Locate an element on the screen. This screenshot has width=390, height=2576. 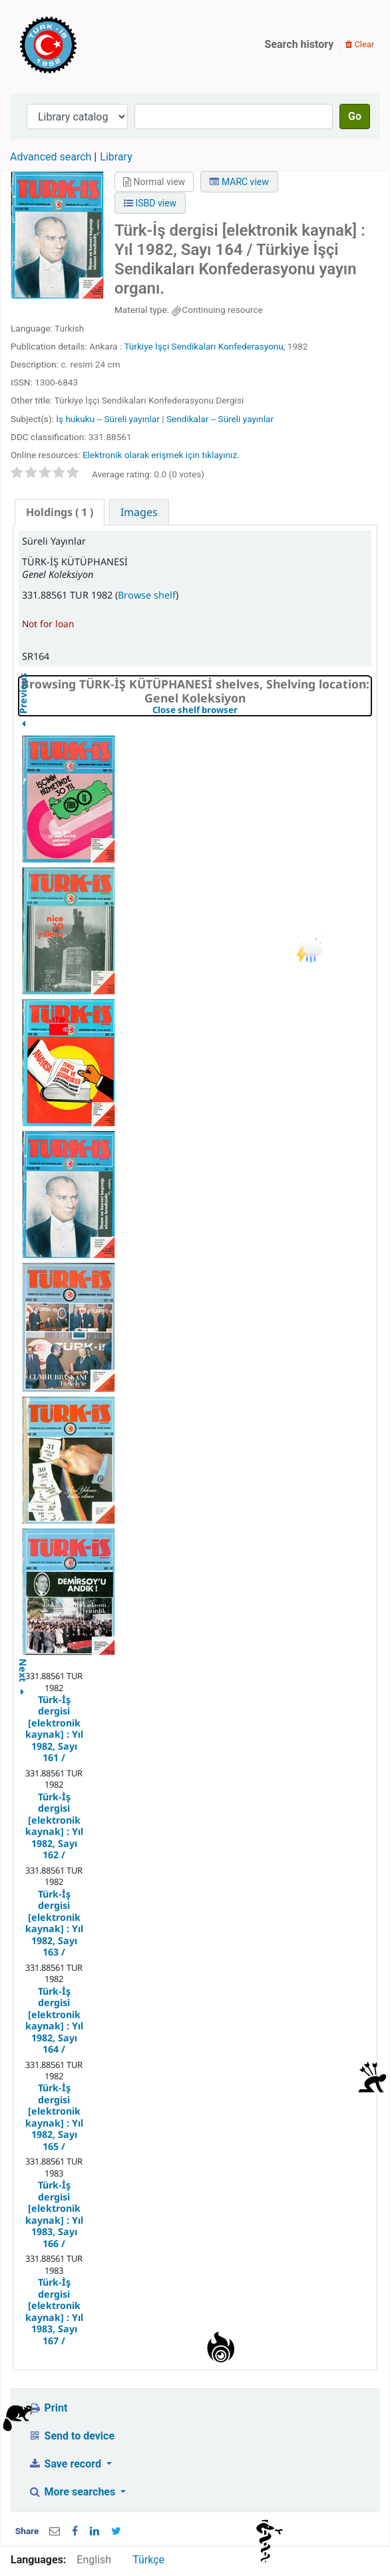
access your wallet or payment methods is located at coordinates (59, 1026).